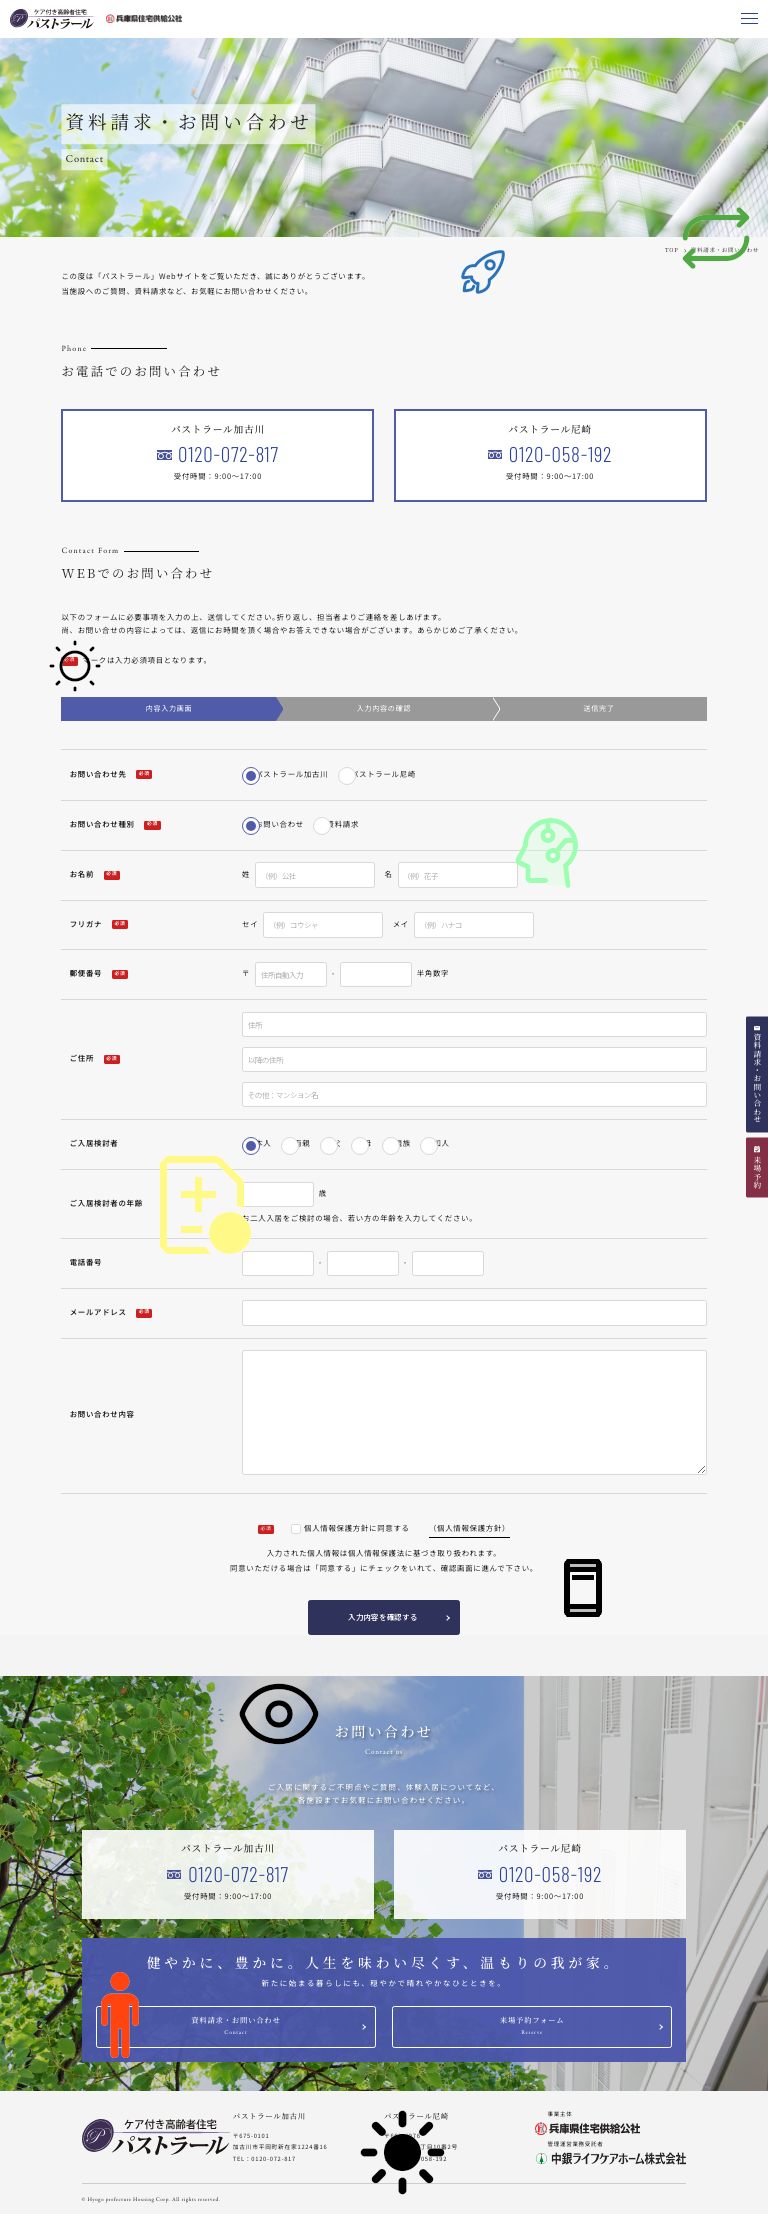  Describe the element at coordinates (716, 238) in the screenshot. I see `enable repeat mode for media playback` at that location.